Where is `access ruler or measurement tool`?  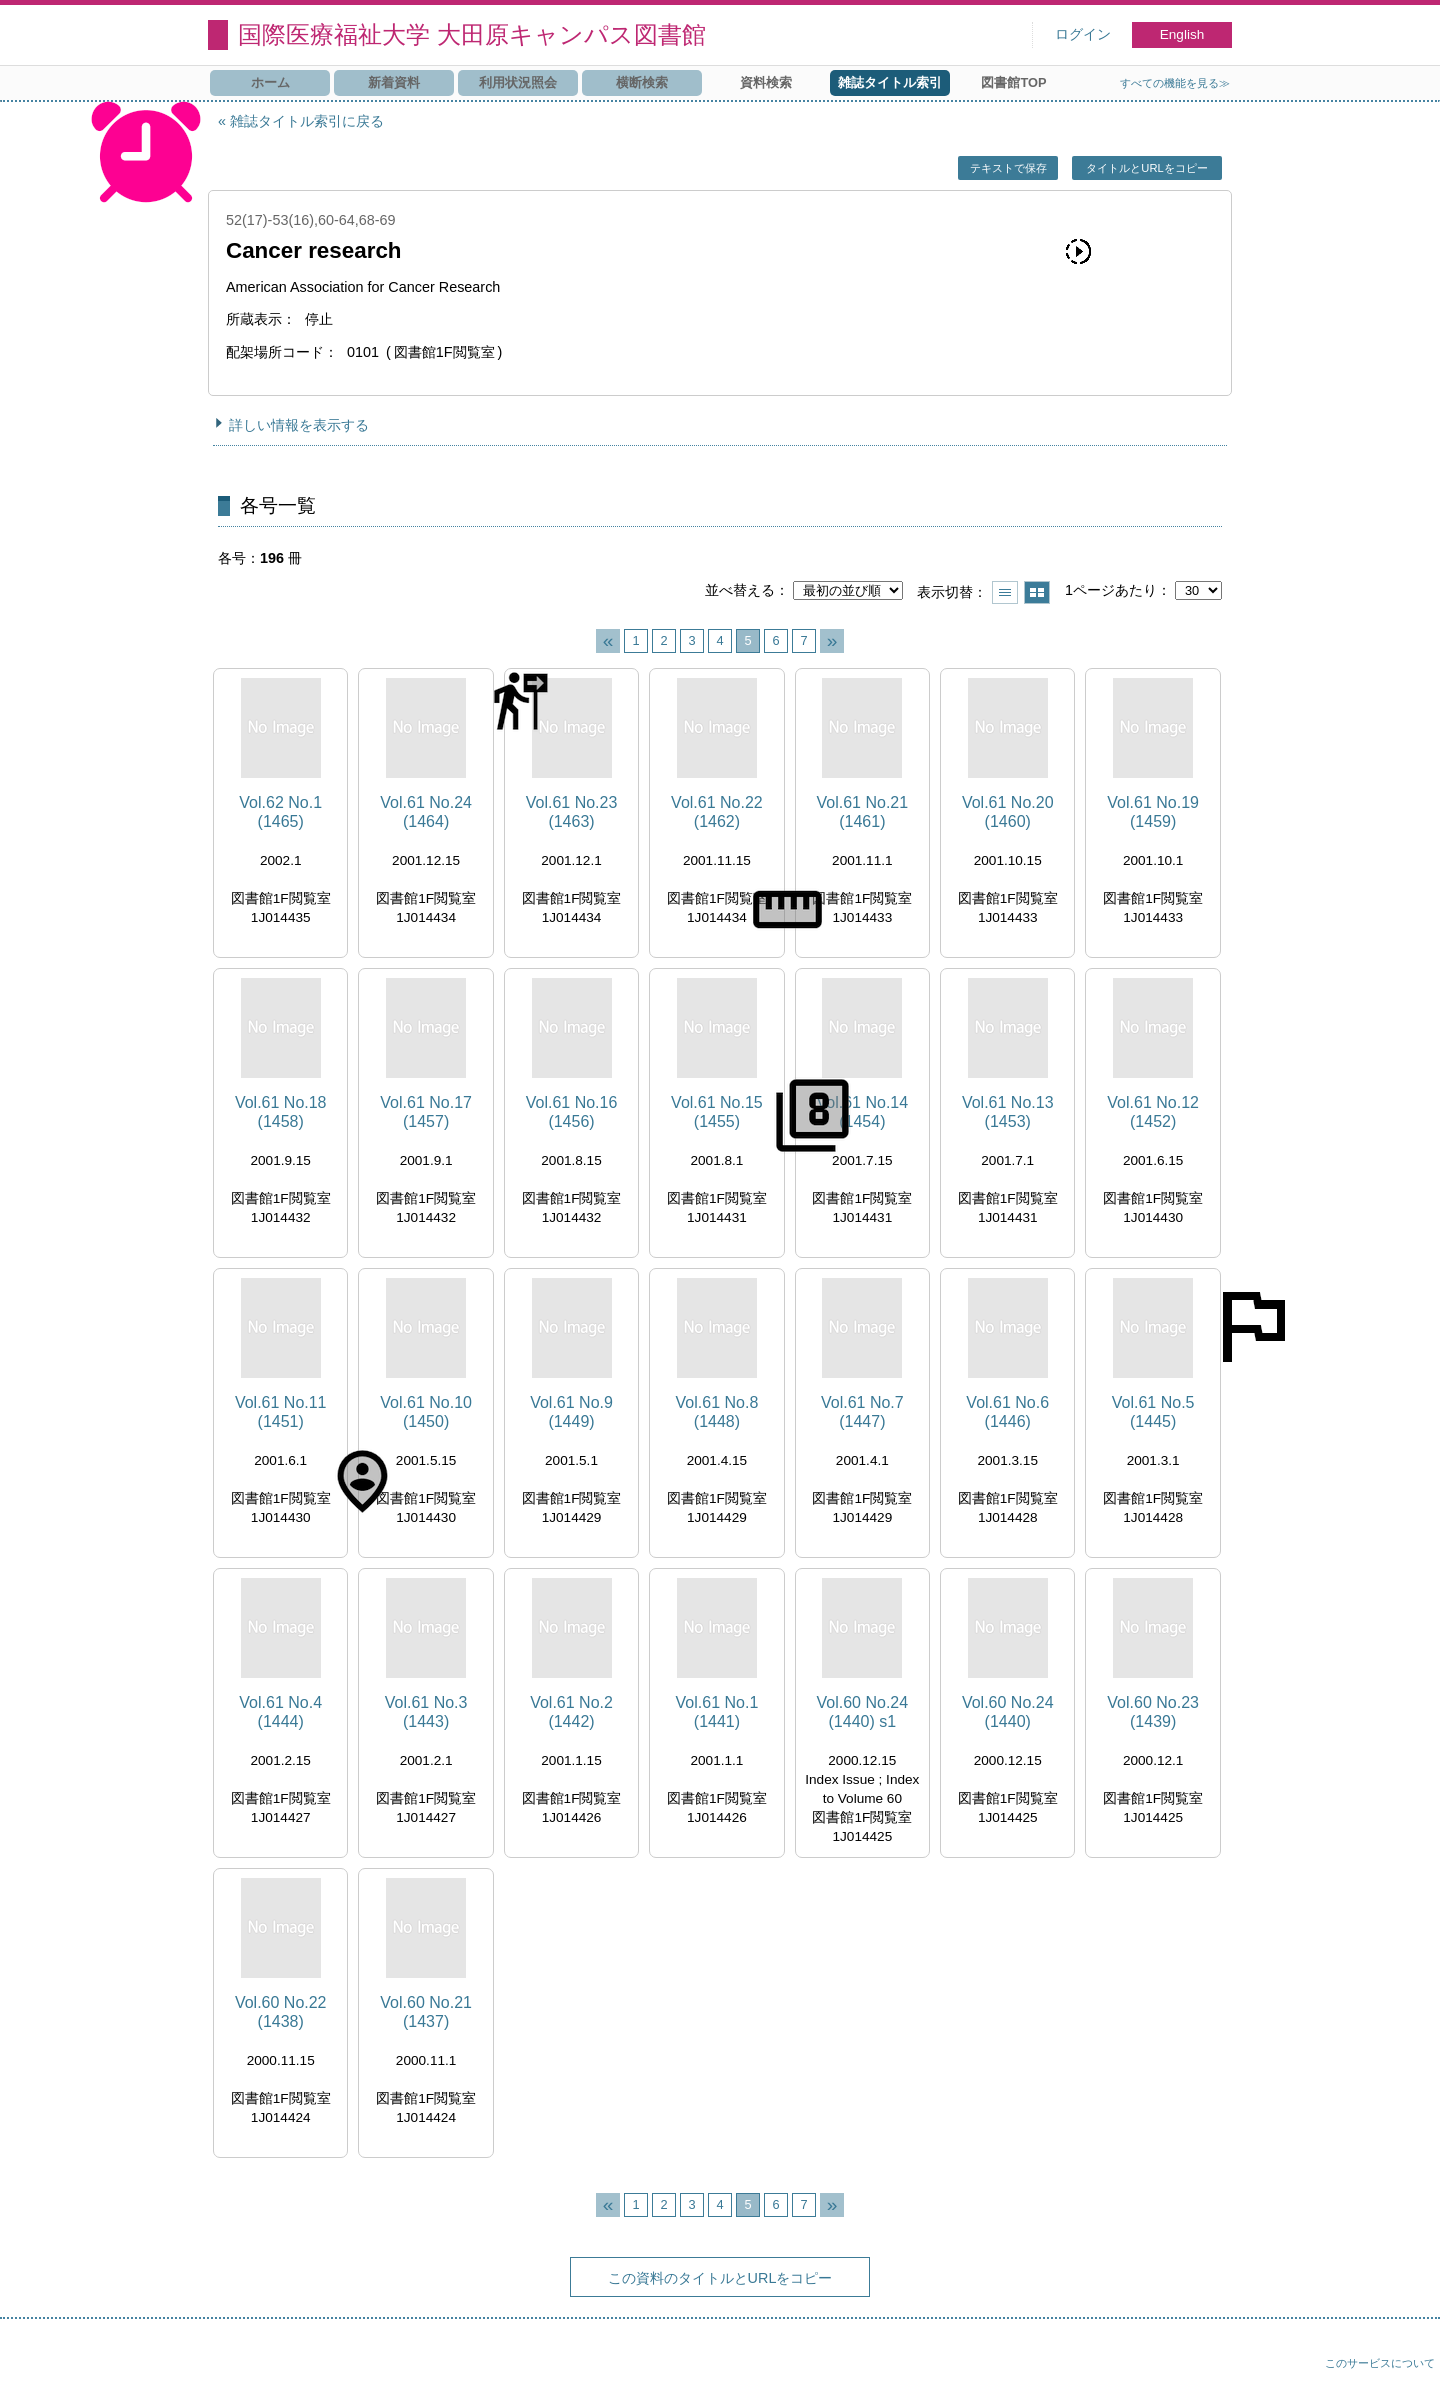 access ruler or measurement tool is located at coordinates (787, 909).